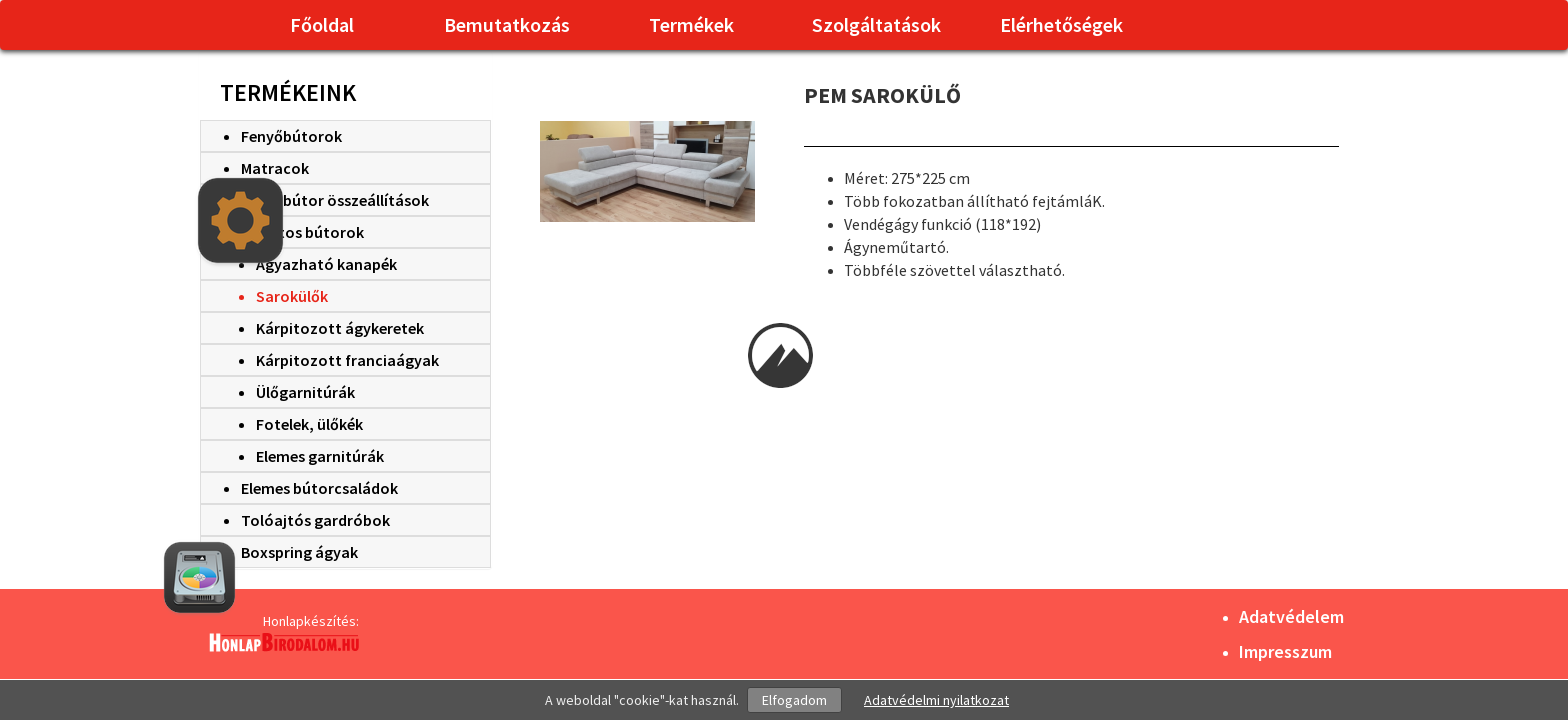 The width and height of the screenshot is (1568, 720). What do you see at coordinates (780, 355) in the screenshot?
I see `launch cinnamon desktop environment` at bounding box center [780, 355].